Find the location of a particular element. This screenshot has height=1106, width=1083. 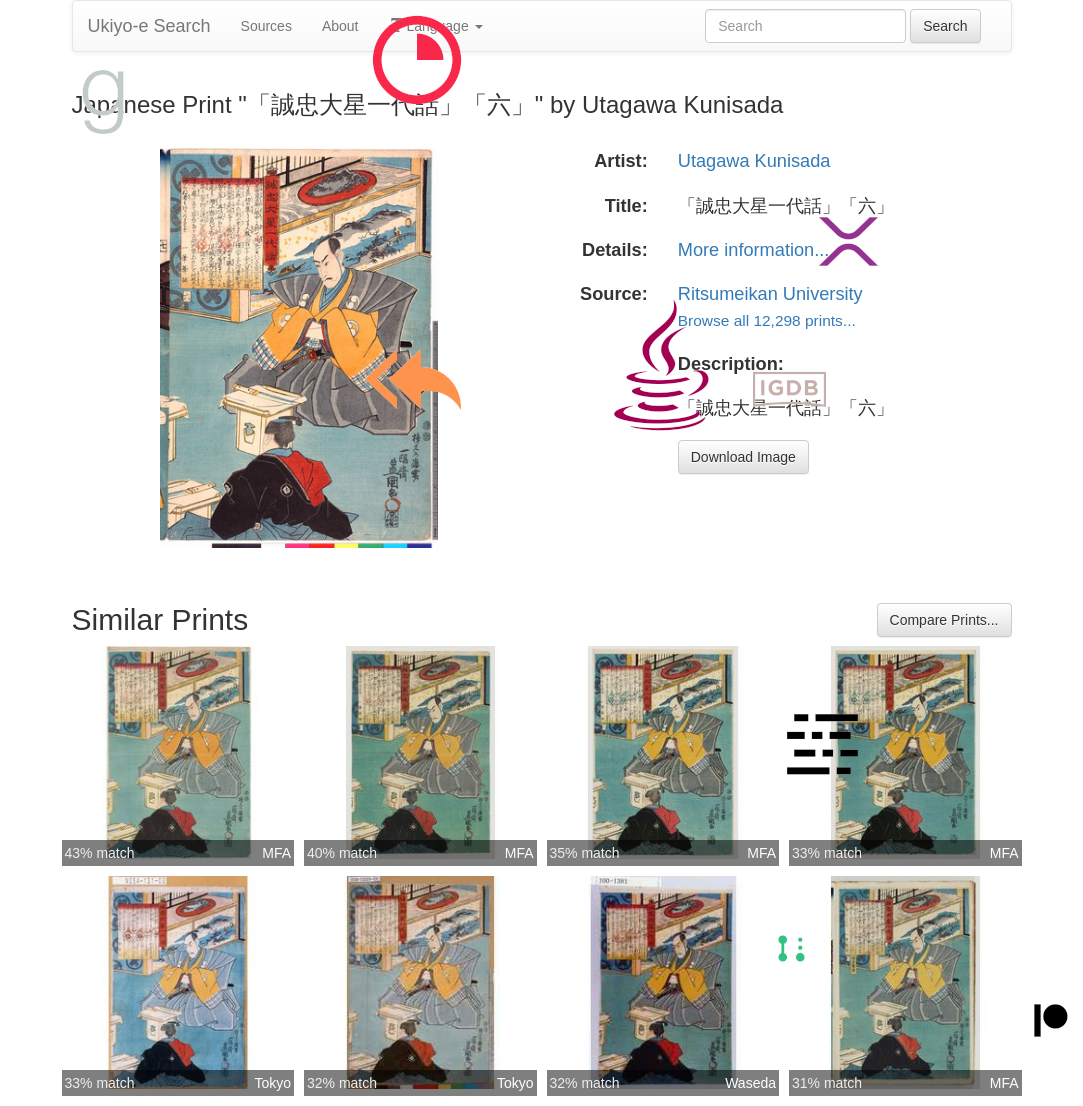

link to Goodreads profile is located at coordinates (103, 102).